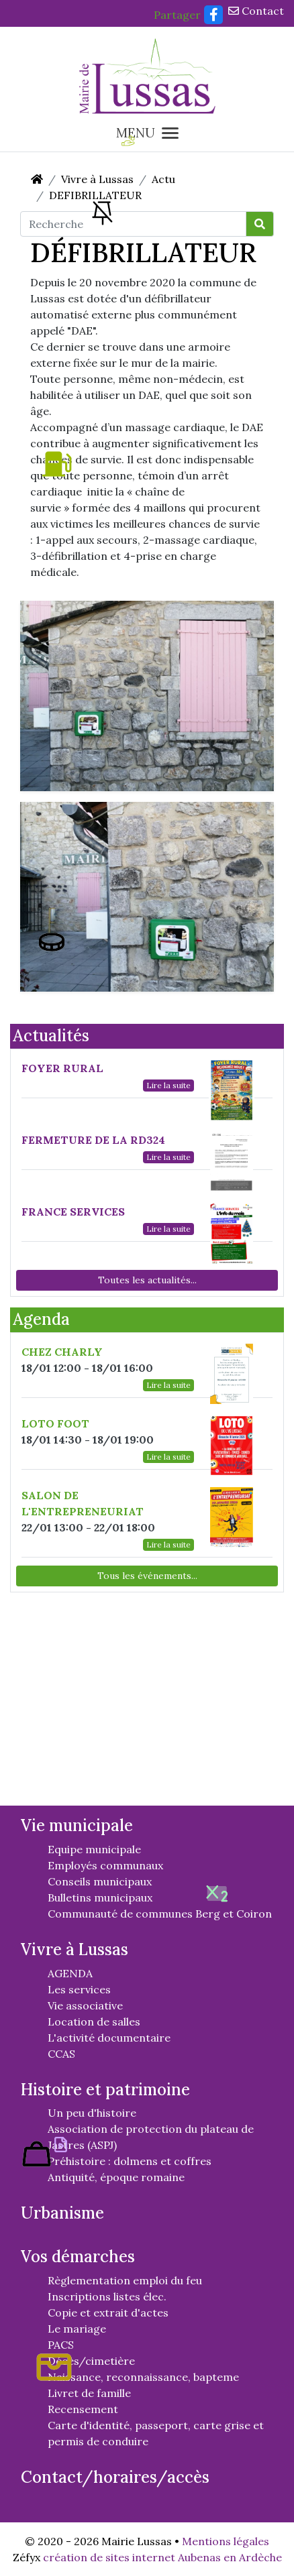 The width and height of the screenshot is (294, 2576). I want to click on view your coin balance or currency, so click(52, 942).